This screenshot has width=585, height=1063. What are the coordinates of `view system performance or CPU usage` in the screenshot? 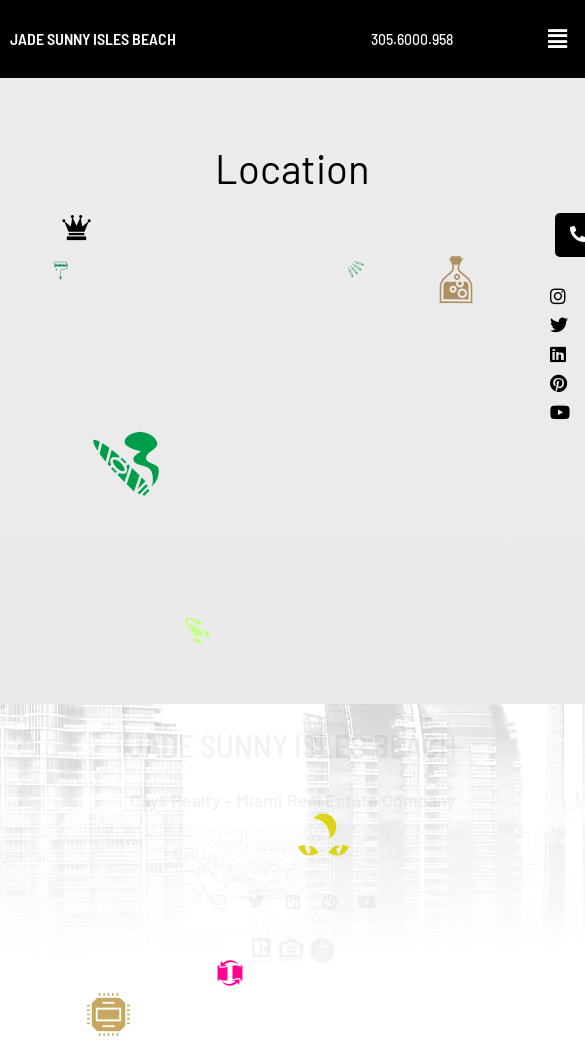 It's located at (108, 1014).